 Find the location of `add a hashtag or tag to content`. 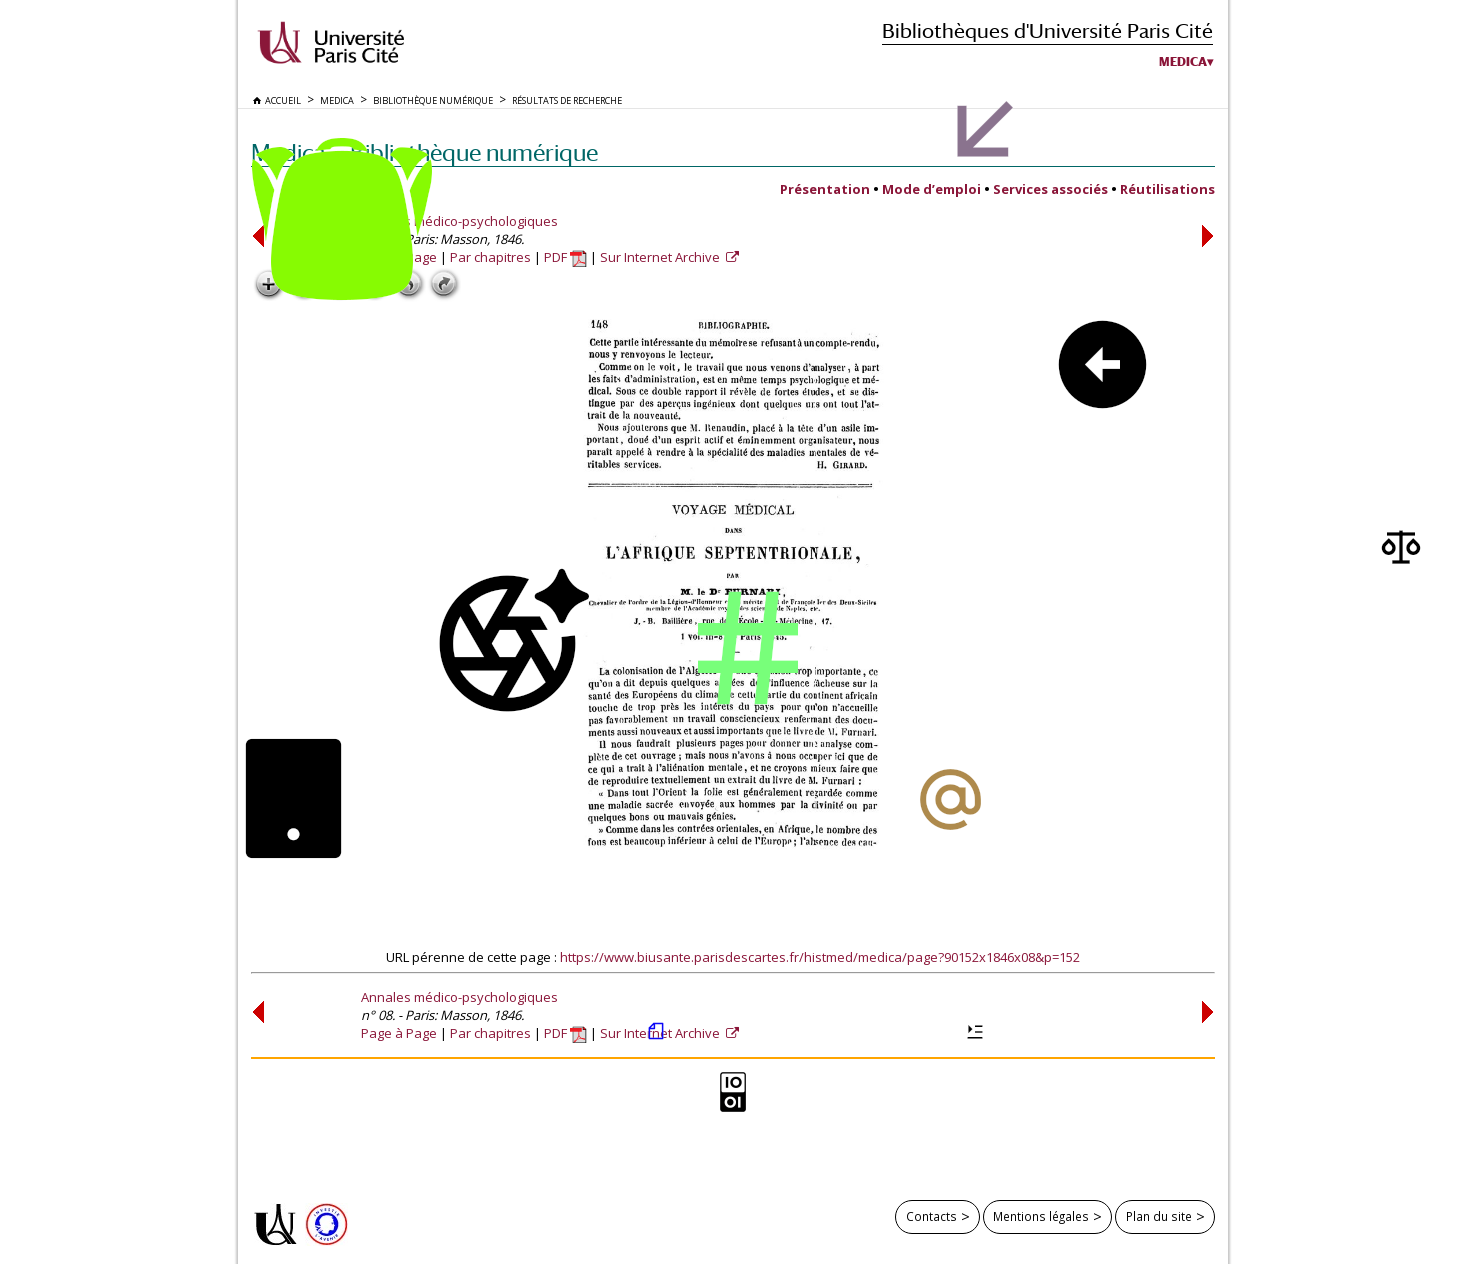

add a hashtag or tag to content is located at coordinates (748, 648).